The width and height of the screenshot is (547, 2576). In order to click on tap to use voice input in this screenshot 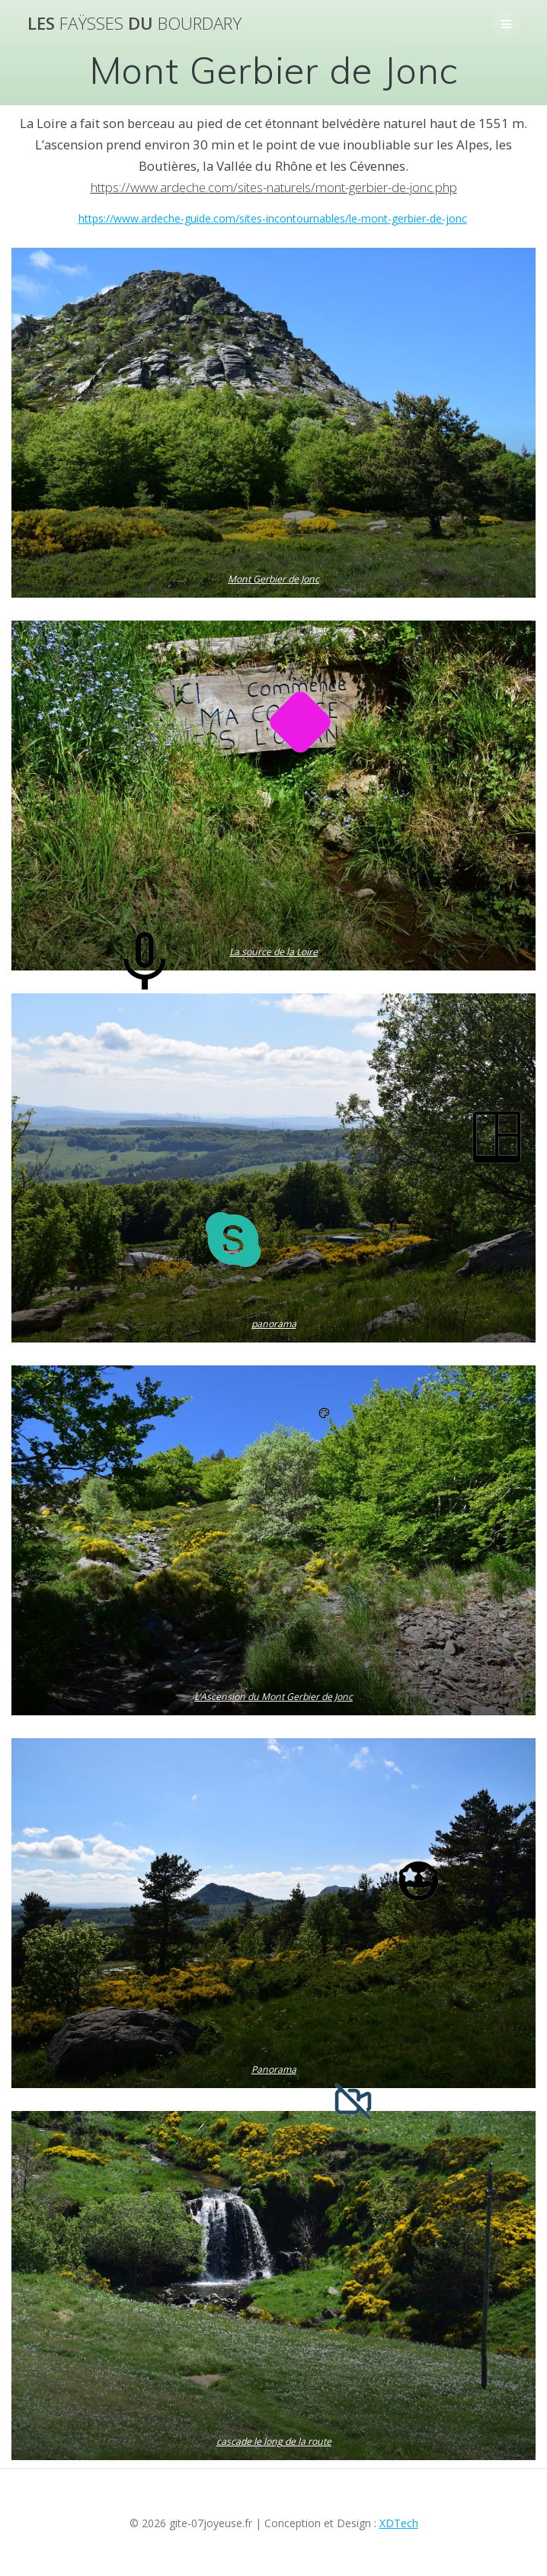, I will do `click(145, 959)`.